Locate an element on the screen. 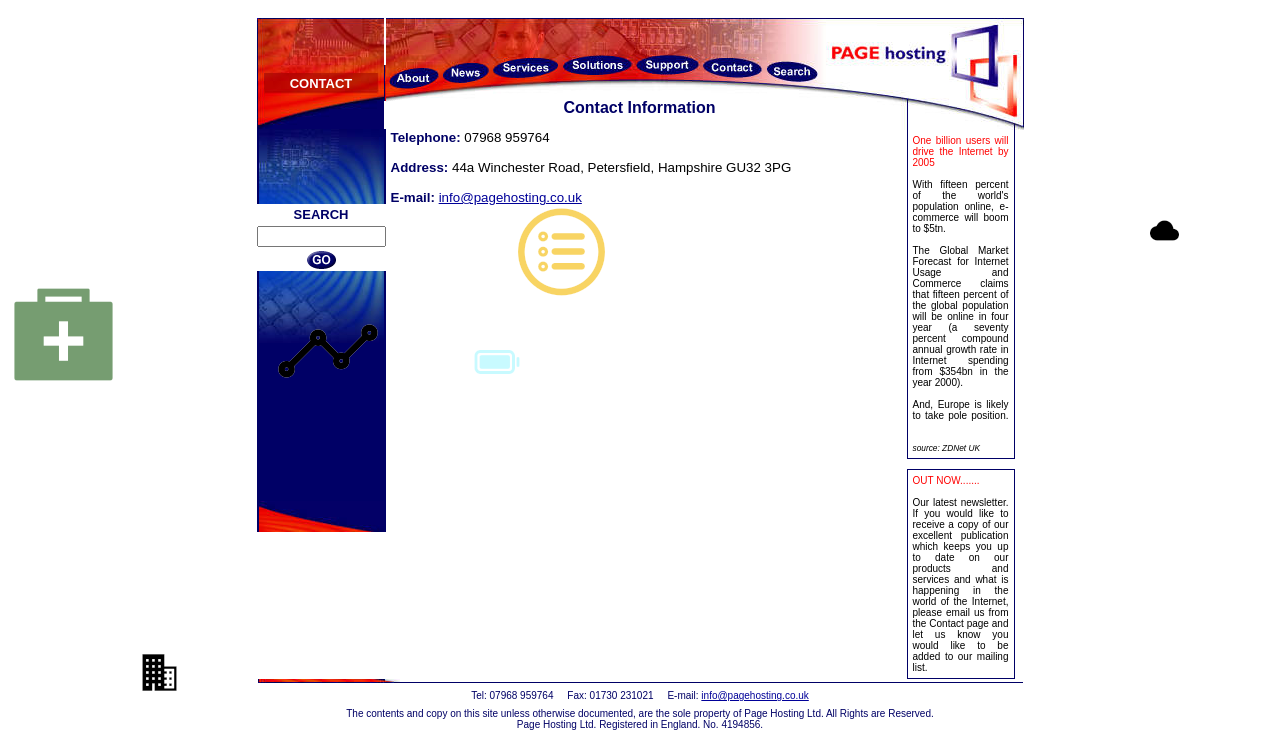 The height and width of the screenshot is (730, 1280). cloud storage or syncing status is located at coordinates (1164, 230).